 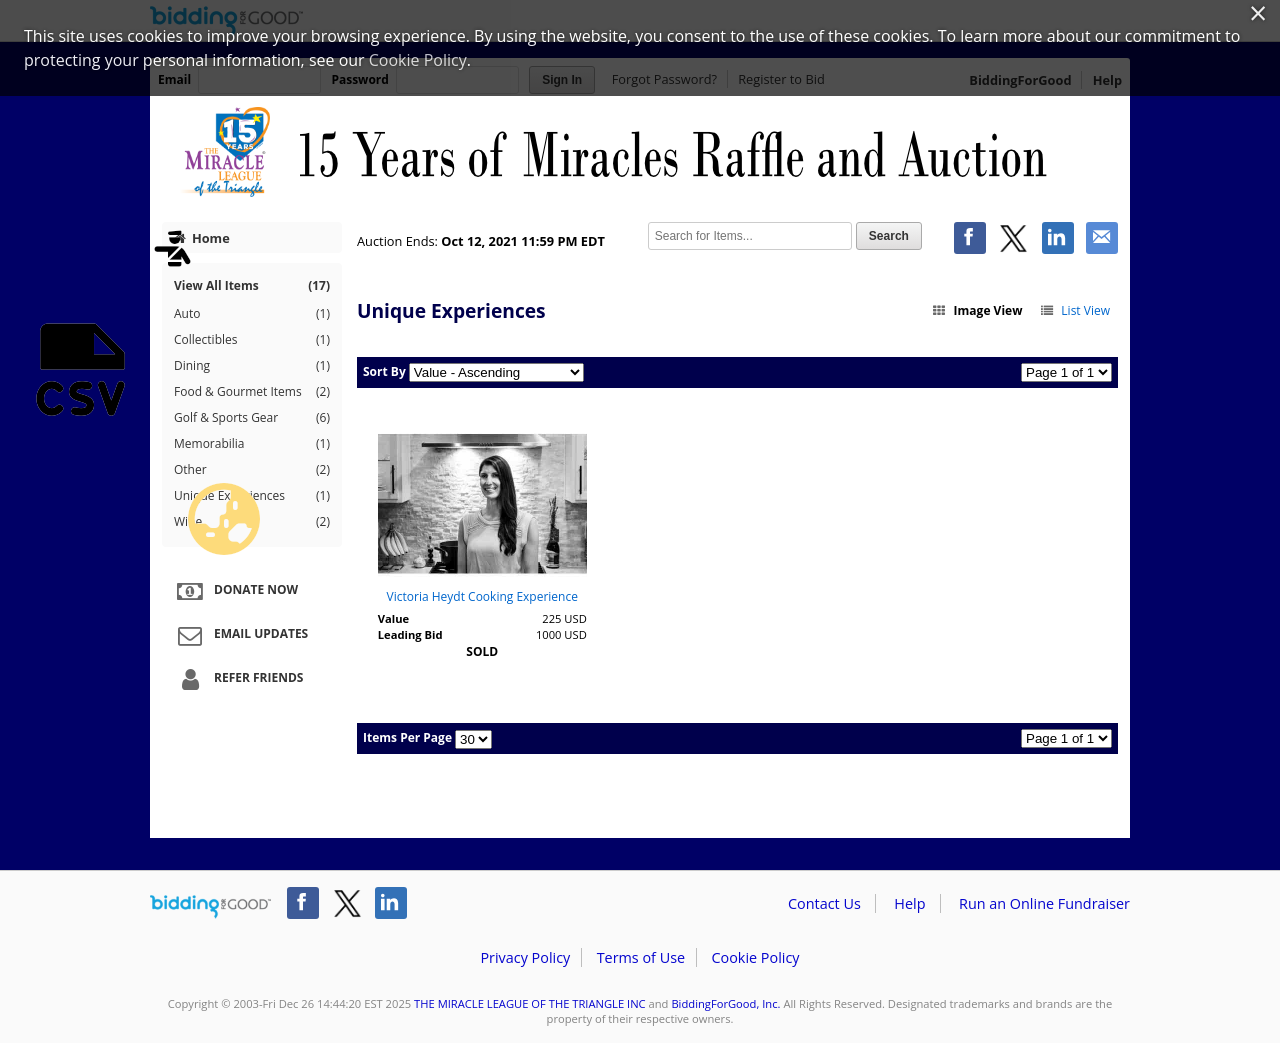 I want to click on military or security personnel directing traffic, so click(x=172, y=248).